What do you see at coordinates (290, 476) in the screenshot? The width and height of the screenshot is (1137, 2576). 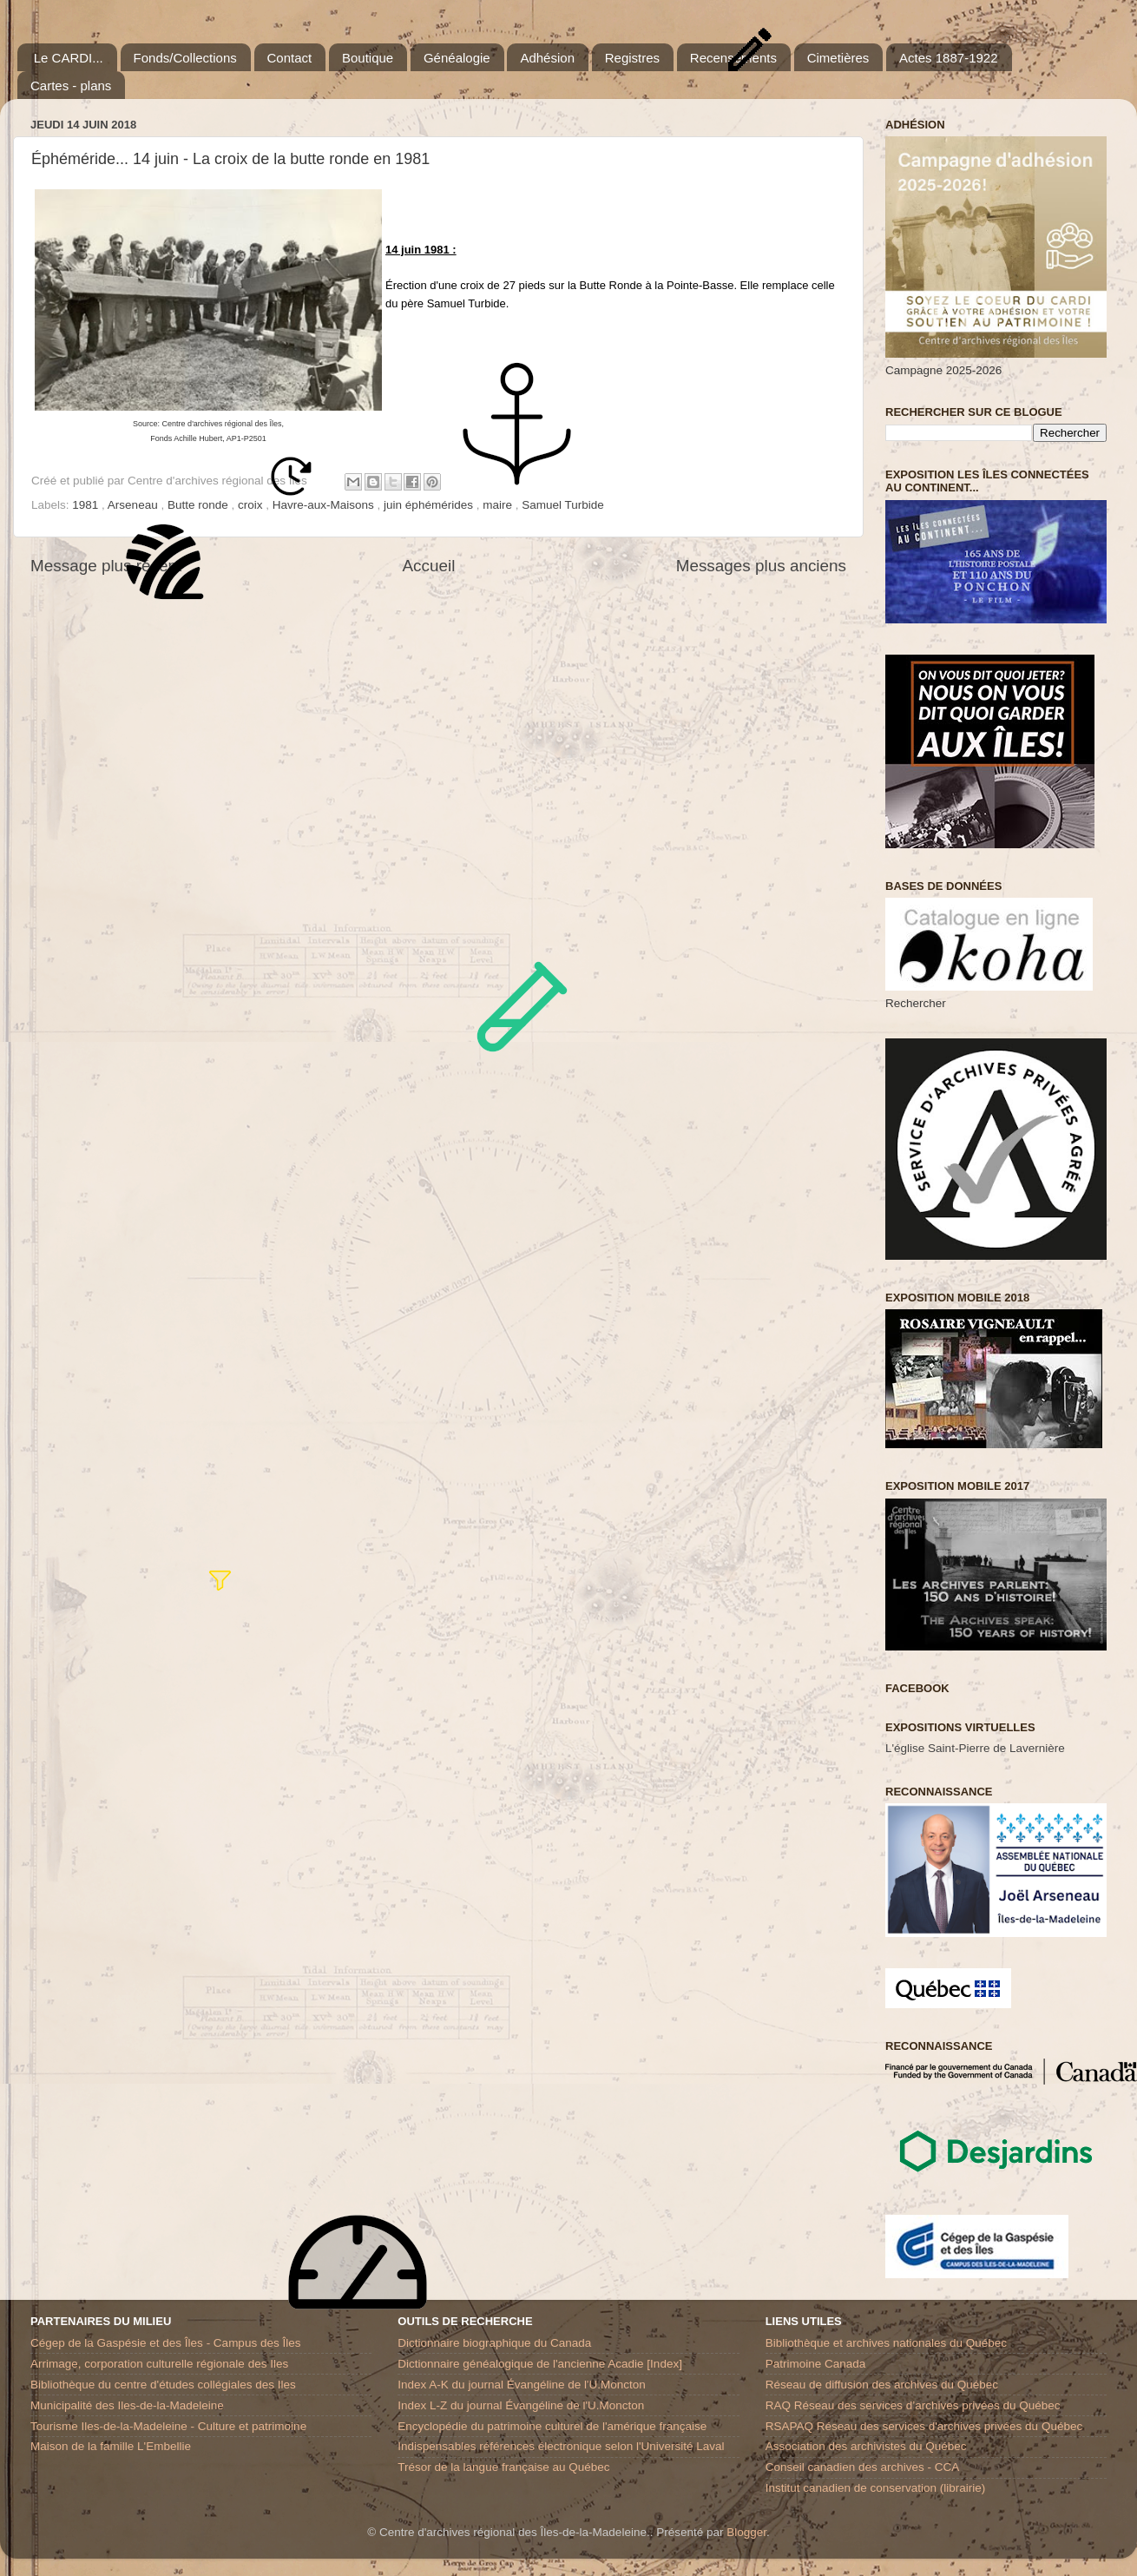 I see `restore from history` at bounding box center [290, 476].